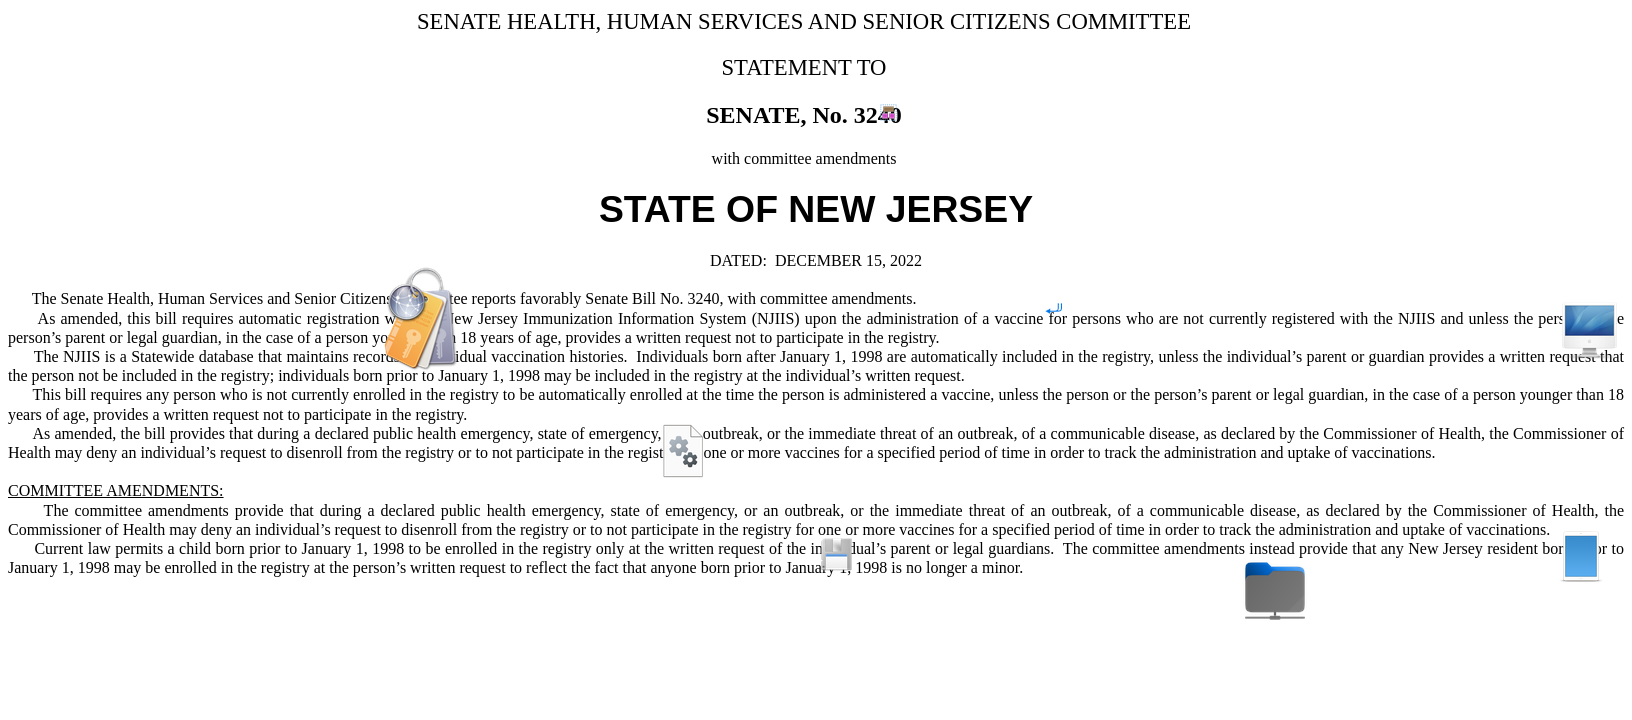 This screenshot has width=1632, height=720. I want to click on select all items in the current view, so click(888, 112).